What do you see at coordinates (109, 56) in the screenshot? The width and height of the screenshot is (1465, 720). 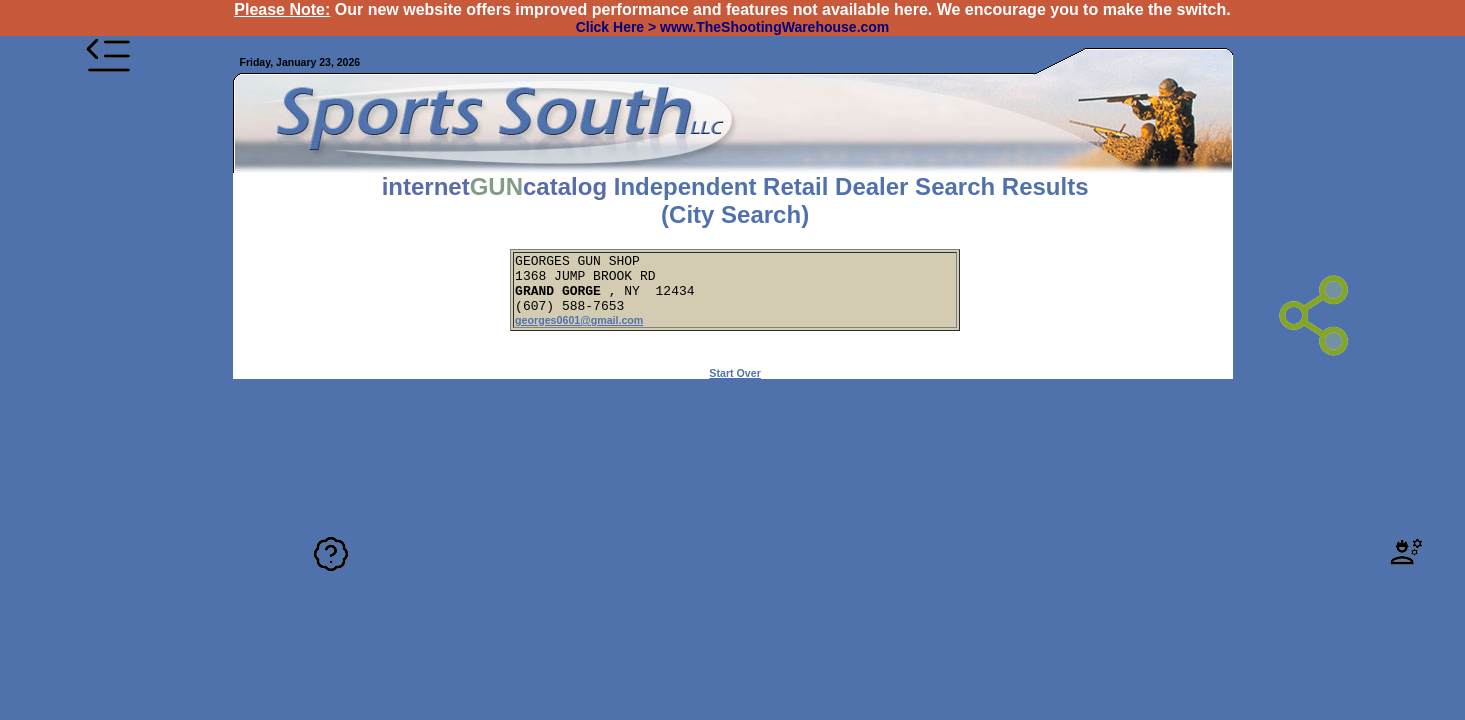 I see `decrease text indentation` at bounding box center [109, 56].